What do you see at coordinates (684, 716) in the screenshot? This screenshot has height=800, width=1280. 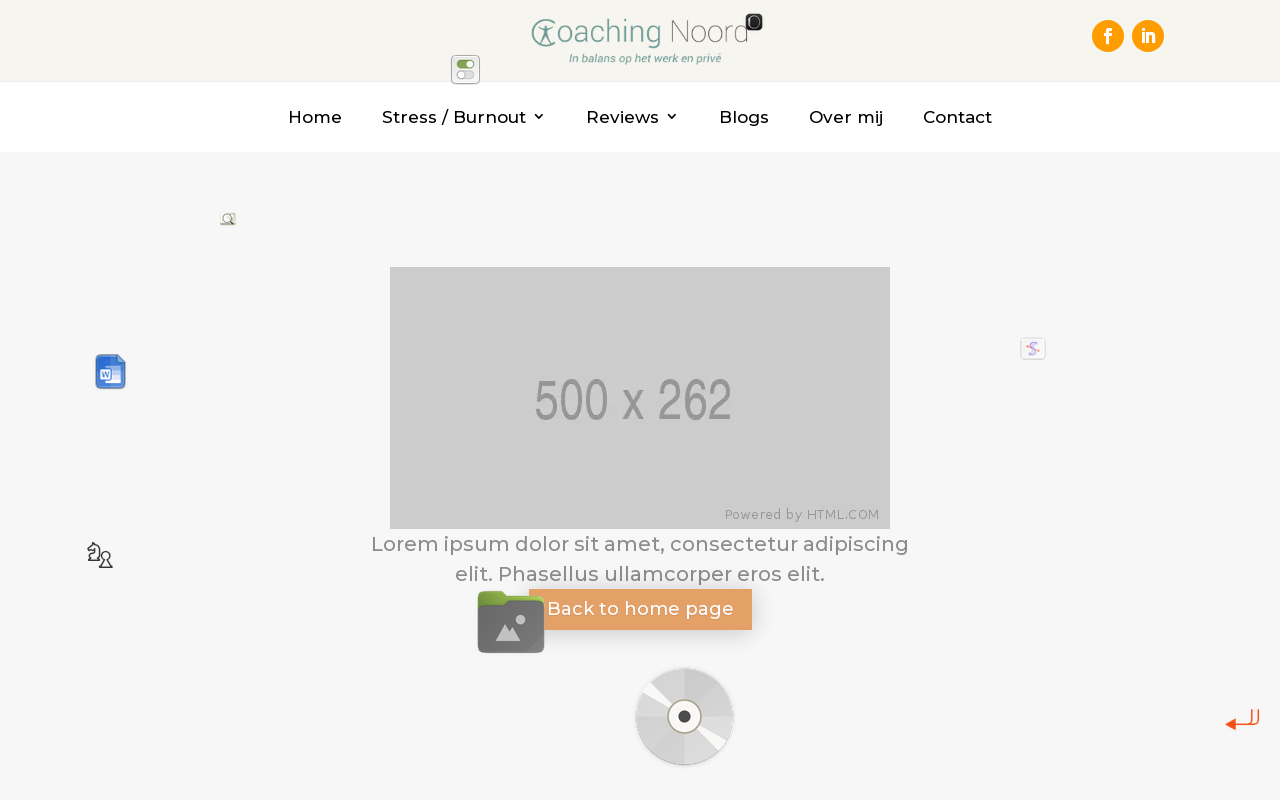 I see `access DVD-RW drive or disc` at bounding box center [684, 716].